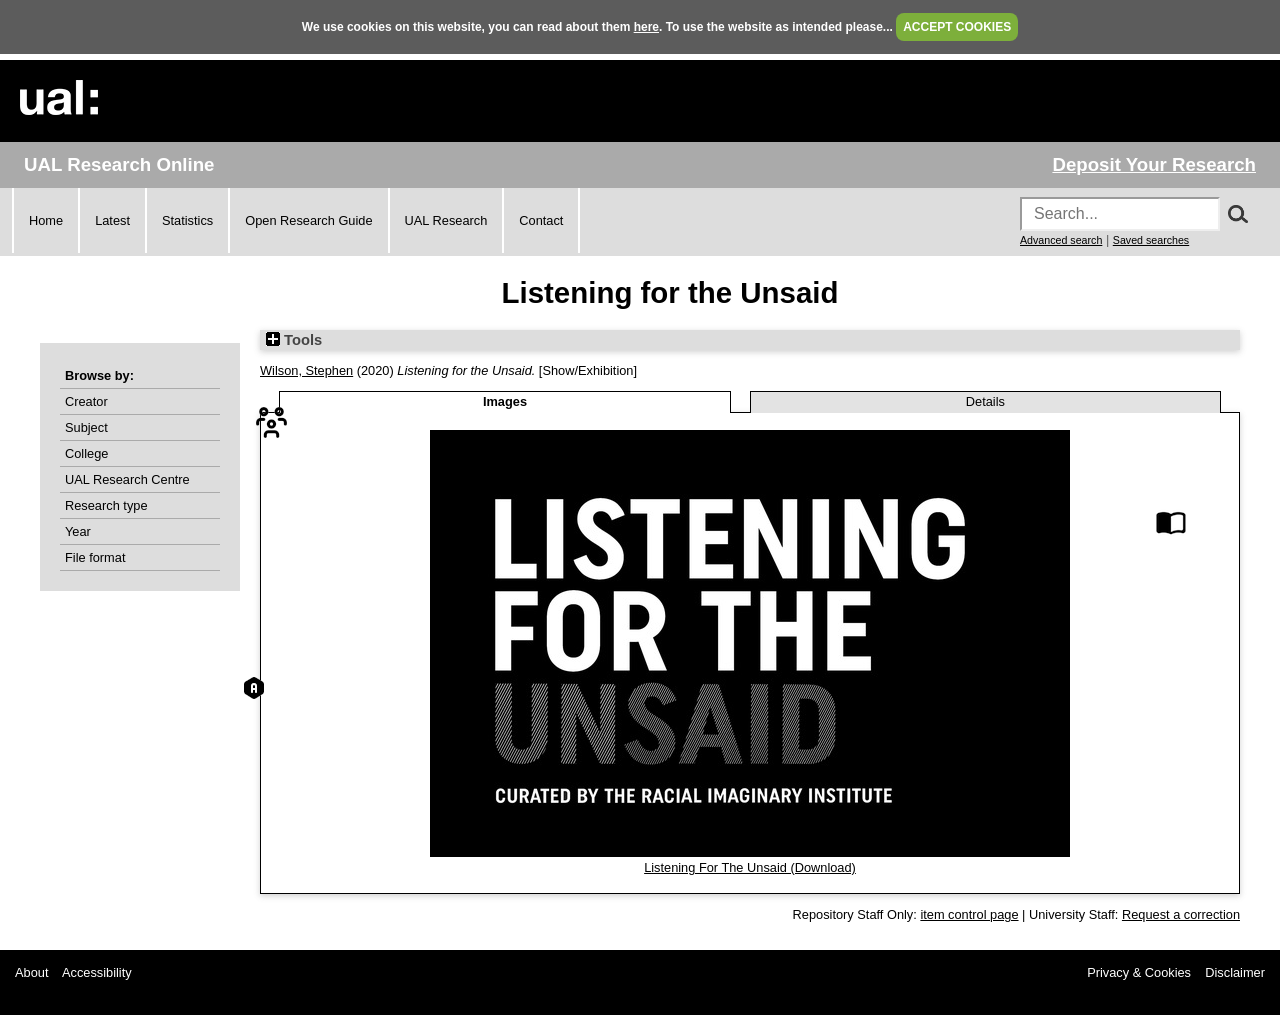  Describe the element at coordinates (254, 688) in the screenshot. I see `select option A in a multiple choice interface` at that location.